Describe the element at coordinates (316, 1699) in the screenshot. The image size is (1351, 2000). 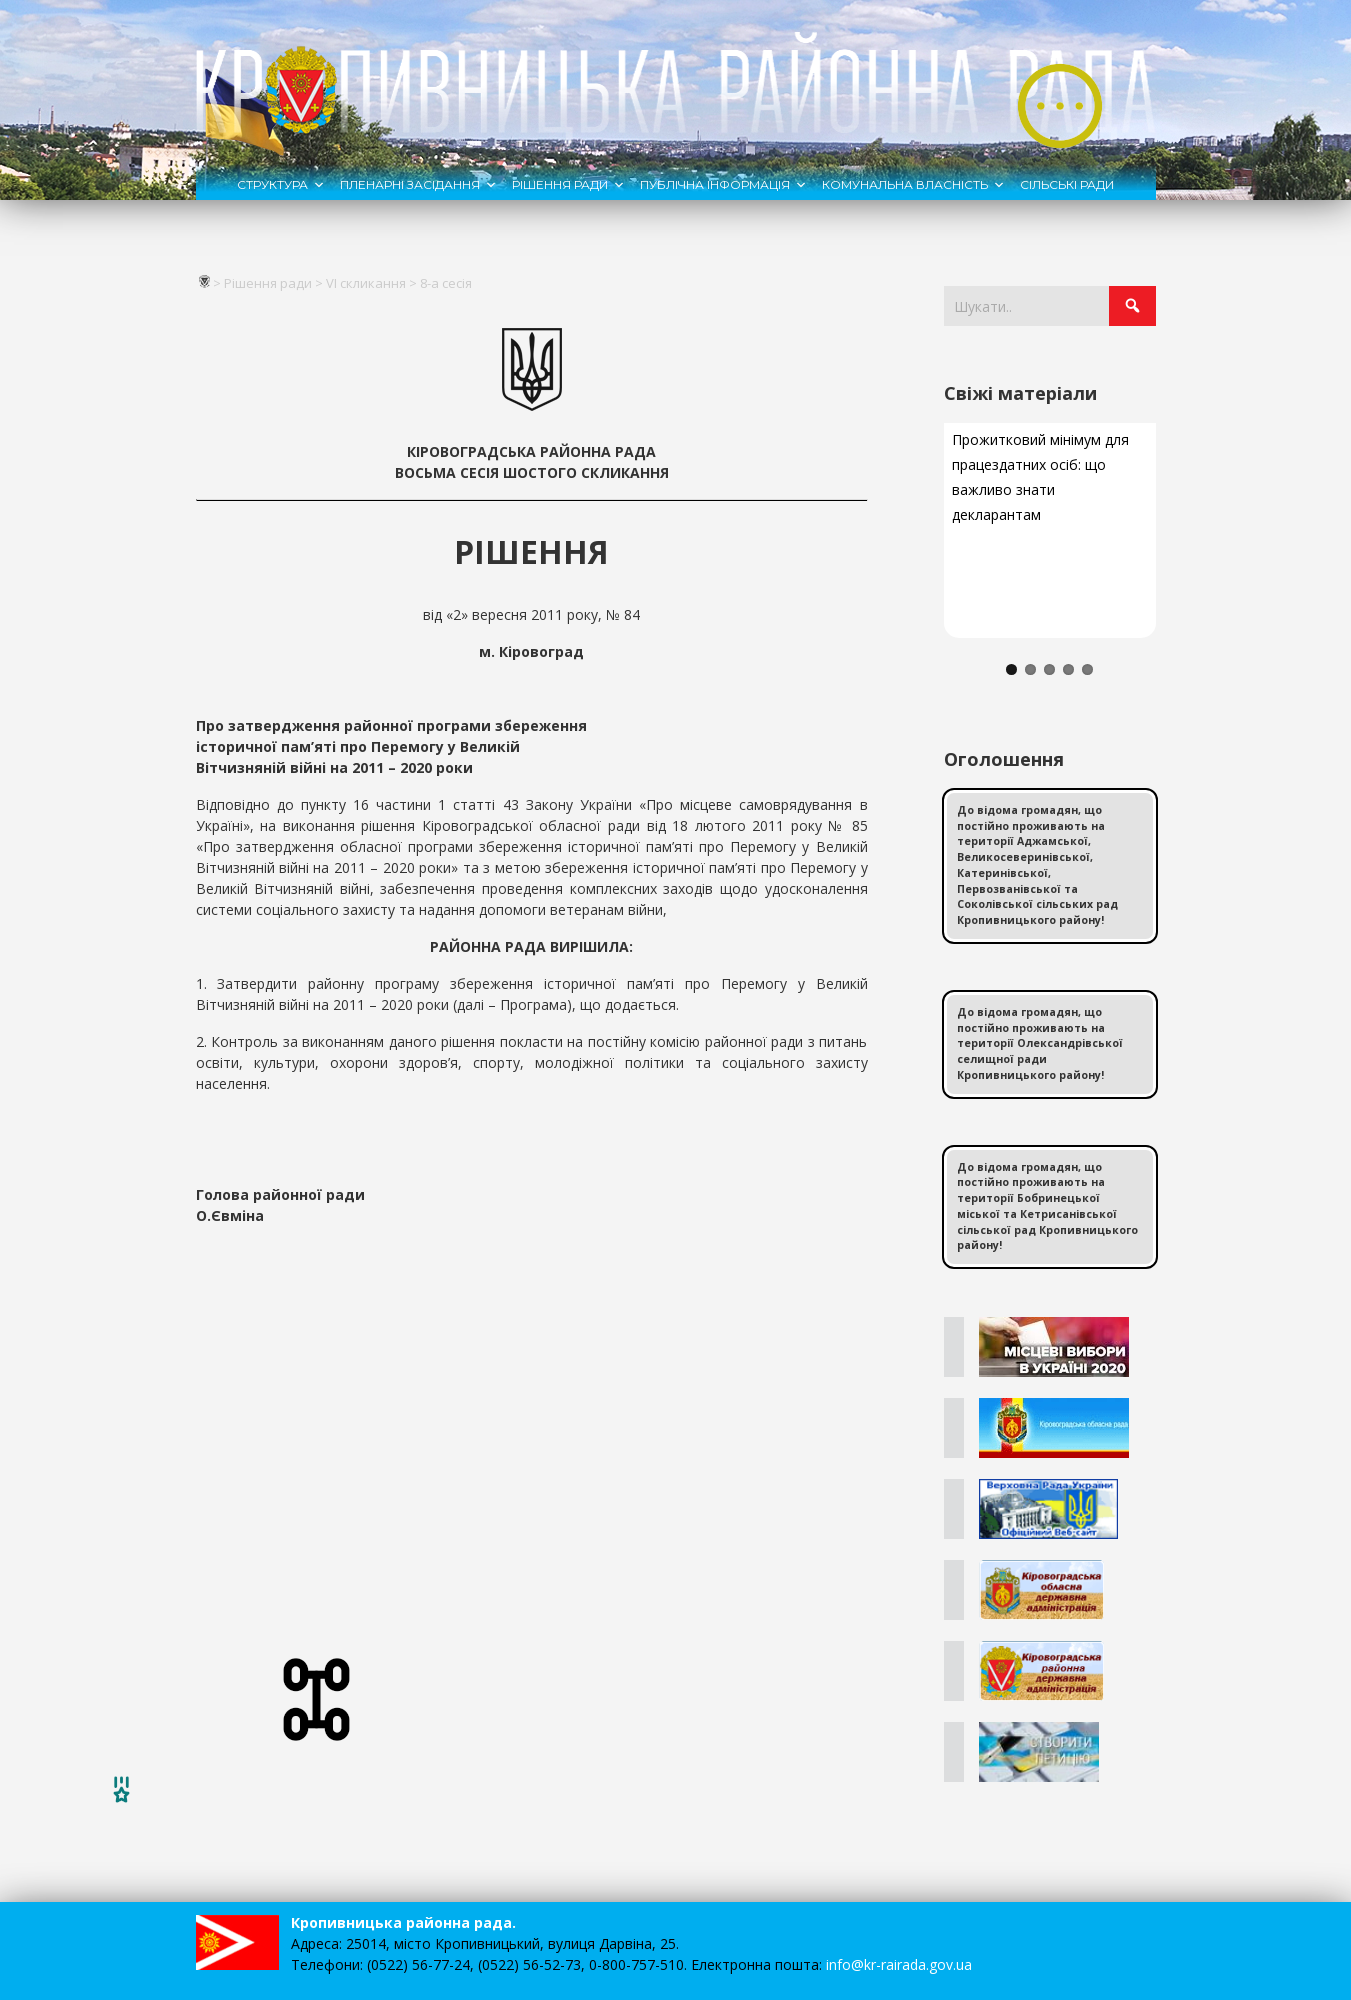
I see `select 4WD or all-wheel drive mode` at that location.